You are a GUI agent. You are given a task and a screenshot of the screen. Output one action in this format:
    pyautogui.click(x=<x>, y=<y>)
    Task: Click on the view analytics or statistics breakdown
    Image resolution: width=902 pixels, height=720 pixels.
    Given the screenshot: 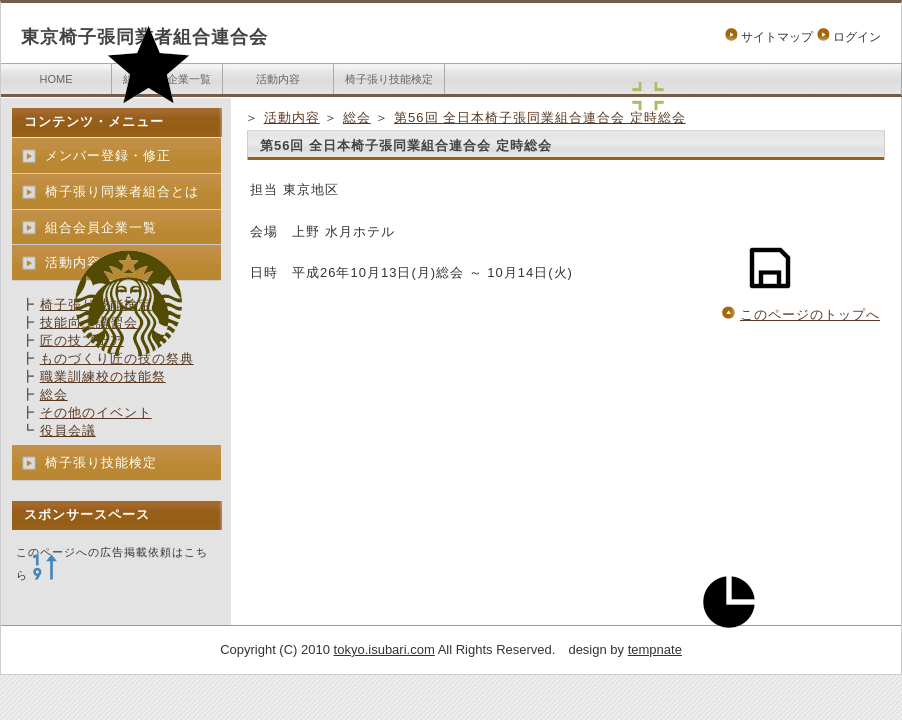 What is the action you would take?
    pyautogui.click(x=729, y=602)
    